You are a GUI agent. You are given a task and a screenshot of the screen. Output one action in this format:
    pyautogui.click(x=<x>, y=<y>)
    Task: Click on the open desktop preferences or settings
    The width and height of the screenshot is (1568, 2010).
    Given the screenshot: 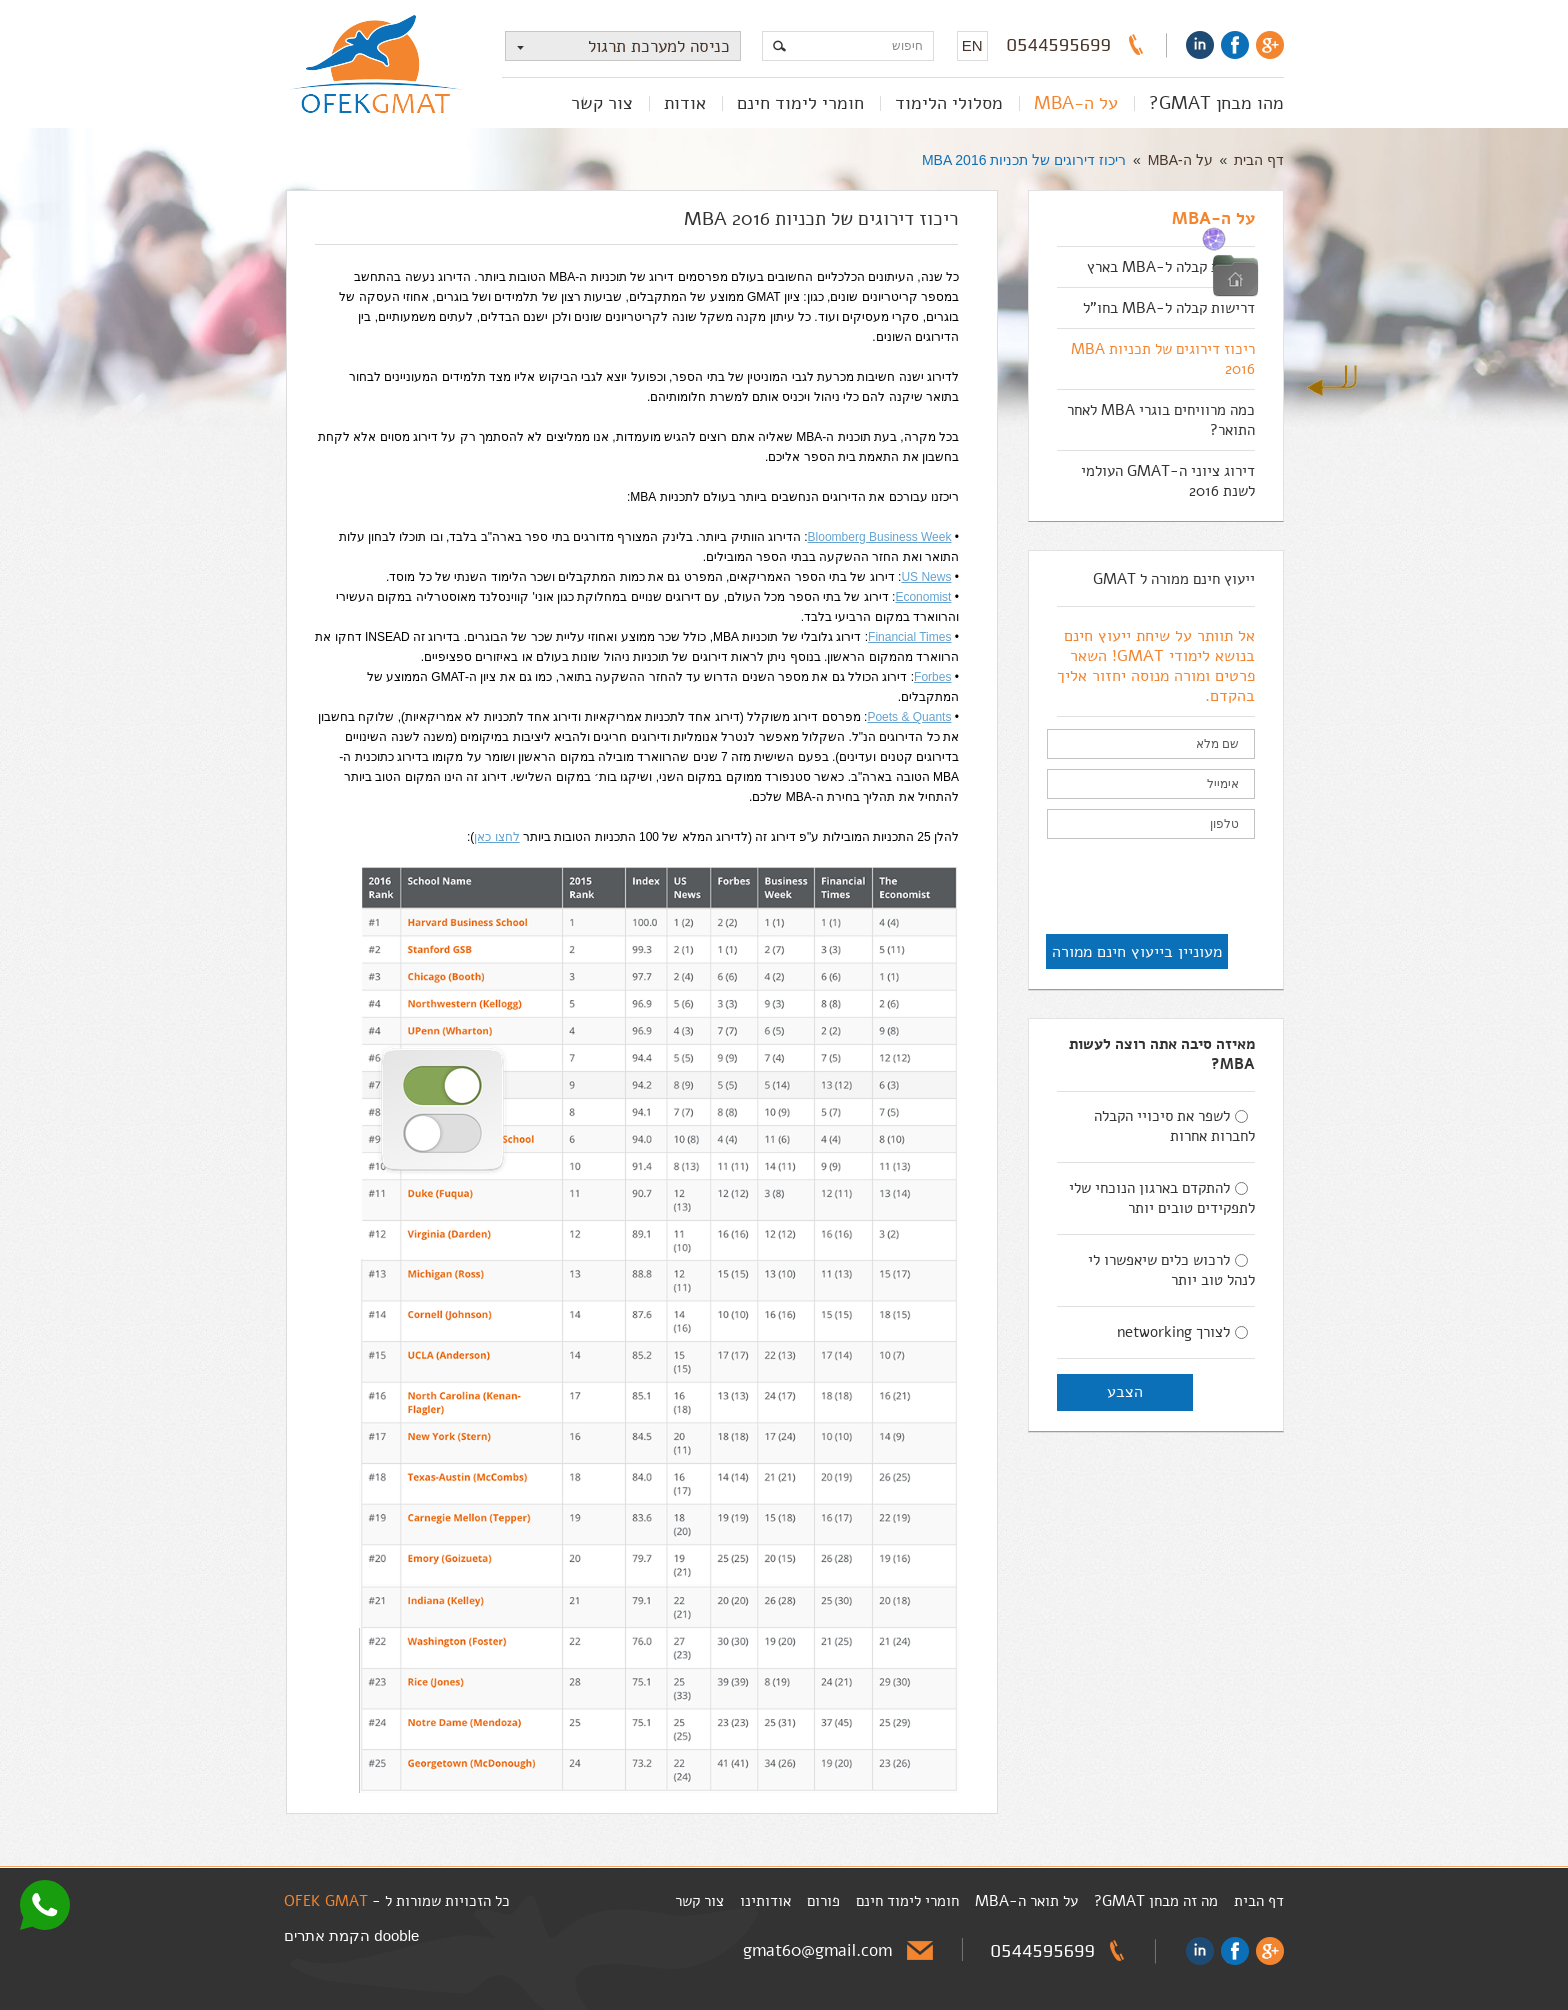 What is the action you would take?
    pyautogui.click(x=442, y=1109)
    